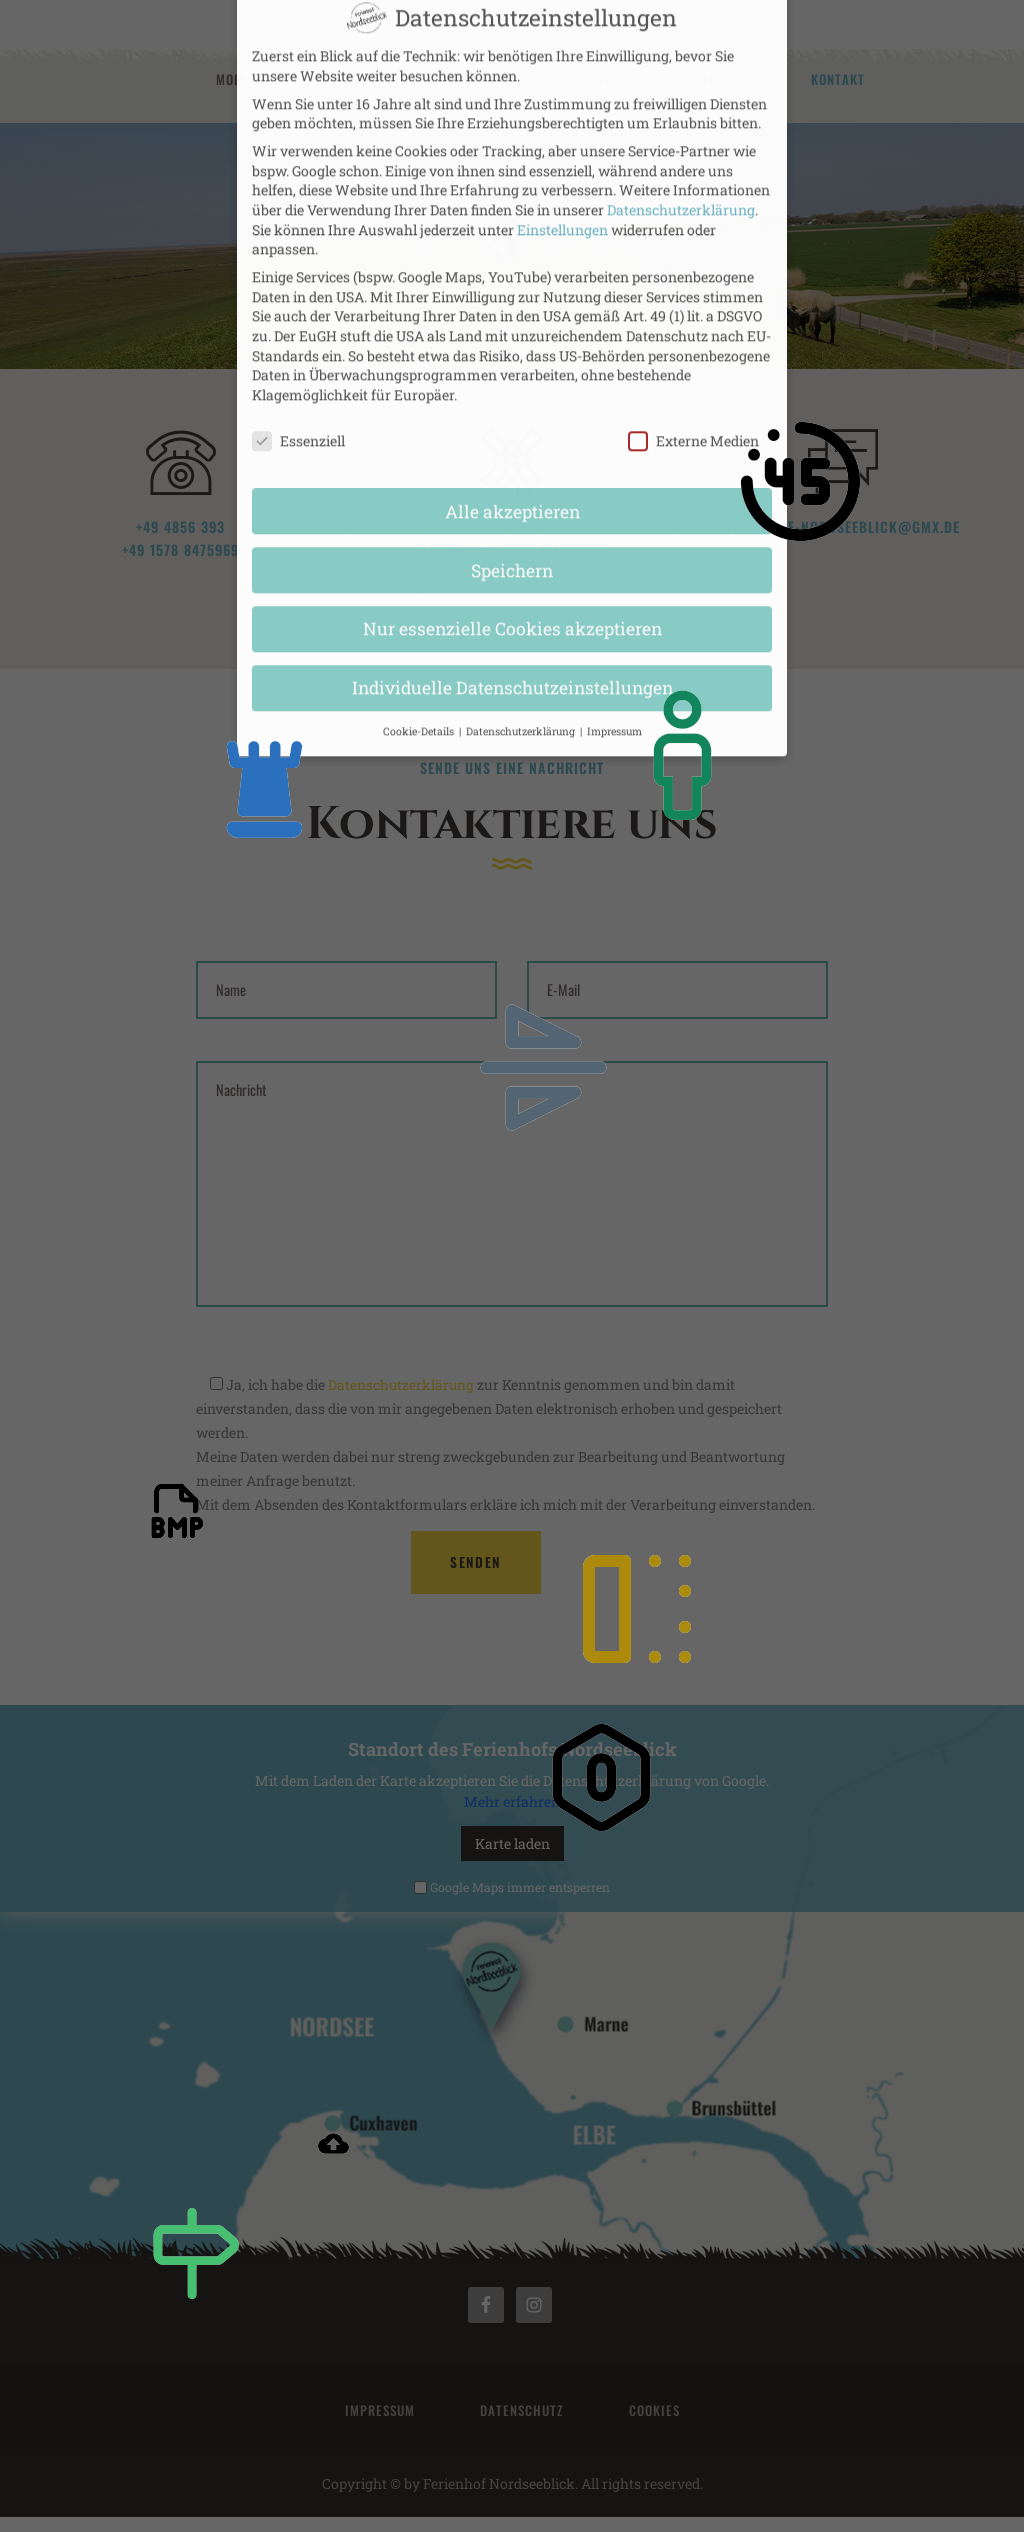 Image resolution: width=1024 pixels, height=2532 pixels. What do you see at coordinates (543, 1067) in the screenshot?
I see `flip image horizontally` at bounding box center [543, 1067].